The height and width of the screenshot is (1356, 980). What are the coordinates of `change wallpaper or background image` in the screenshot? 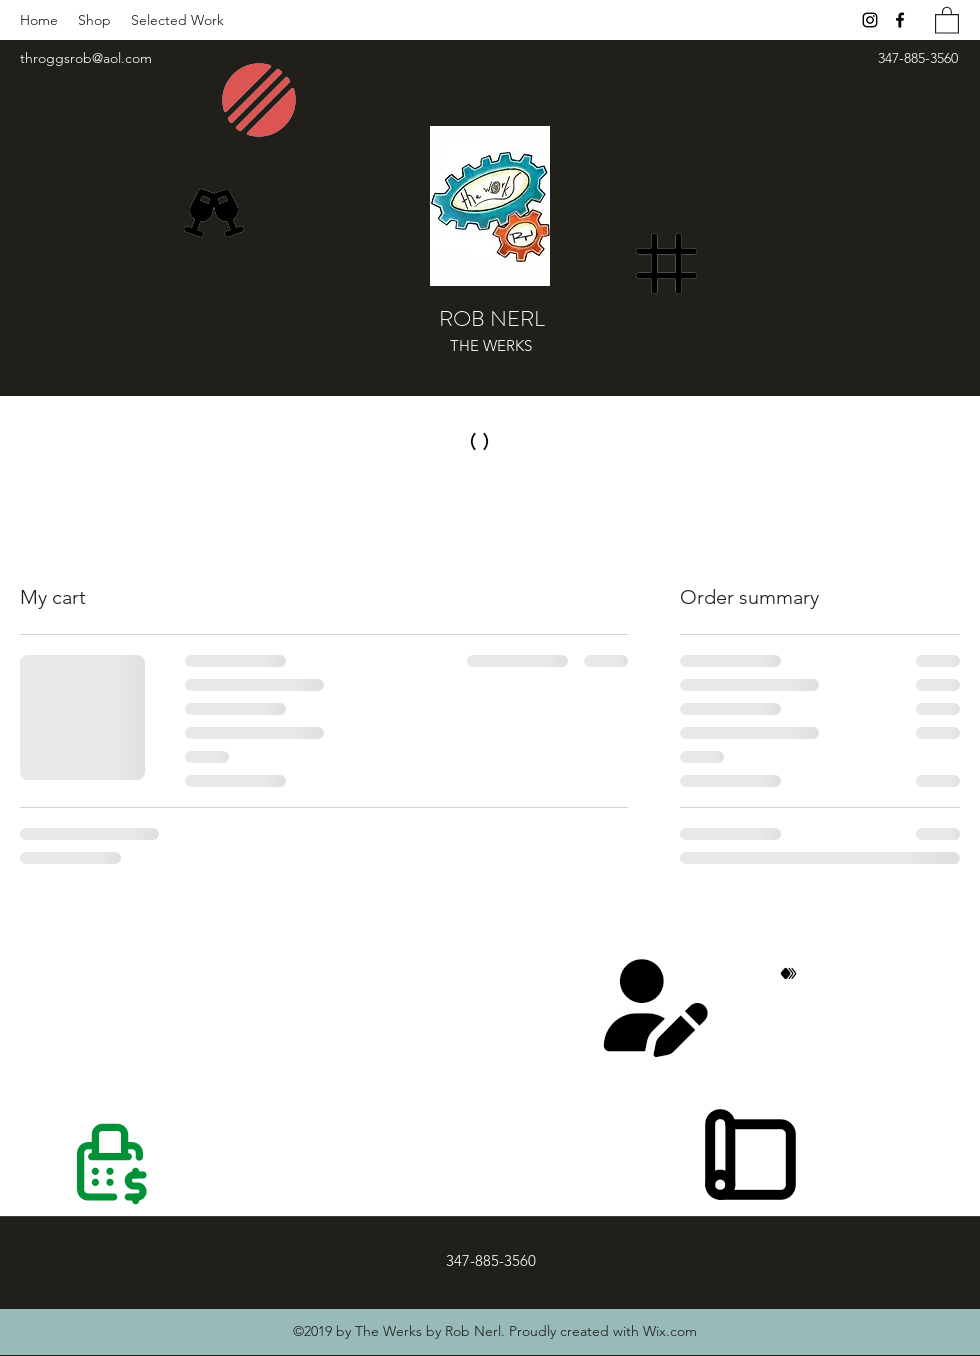 It's located at (750, 1154).